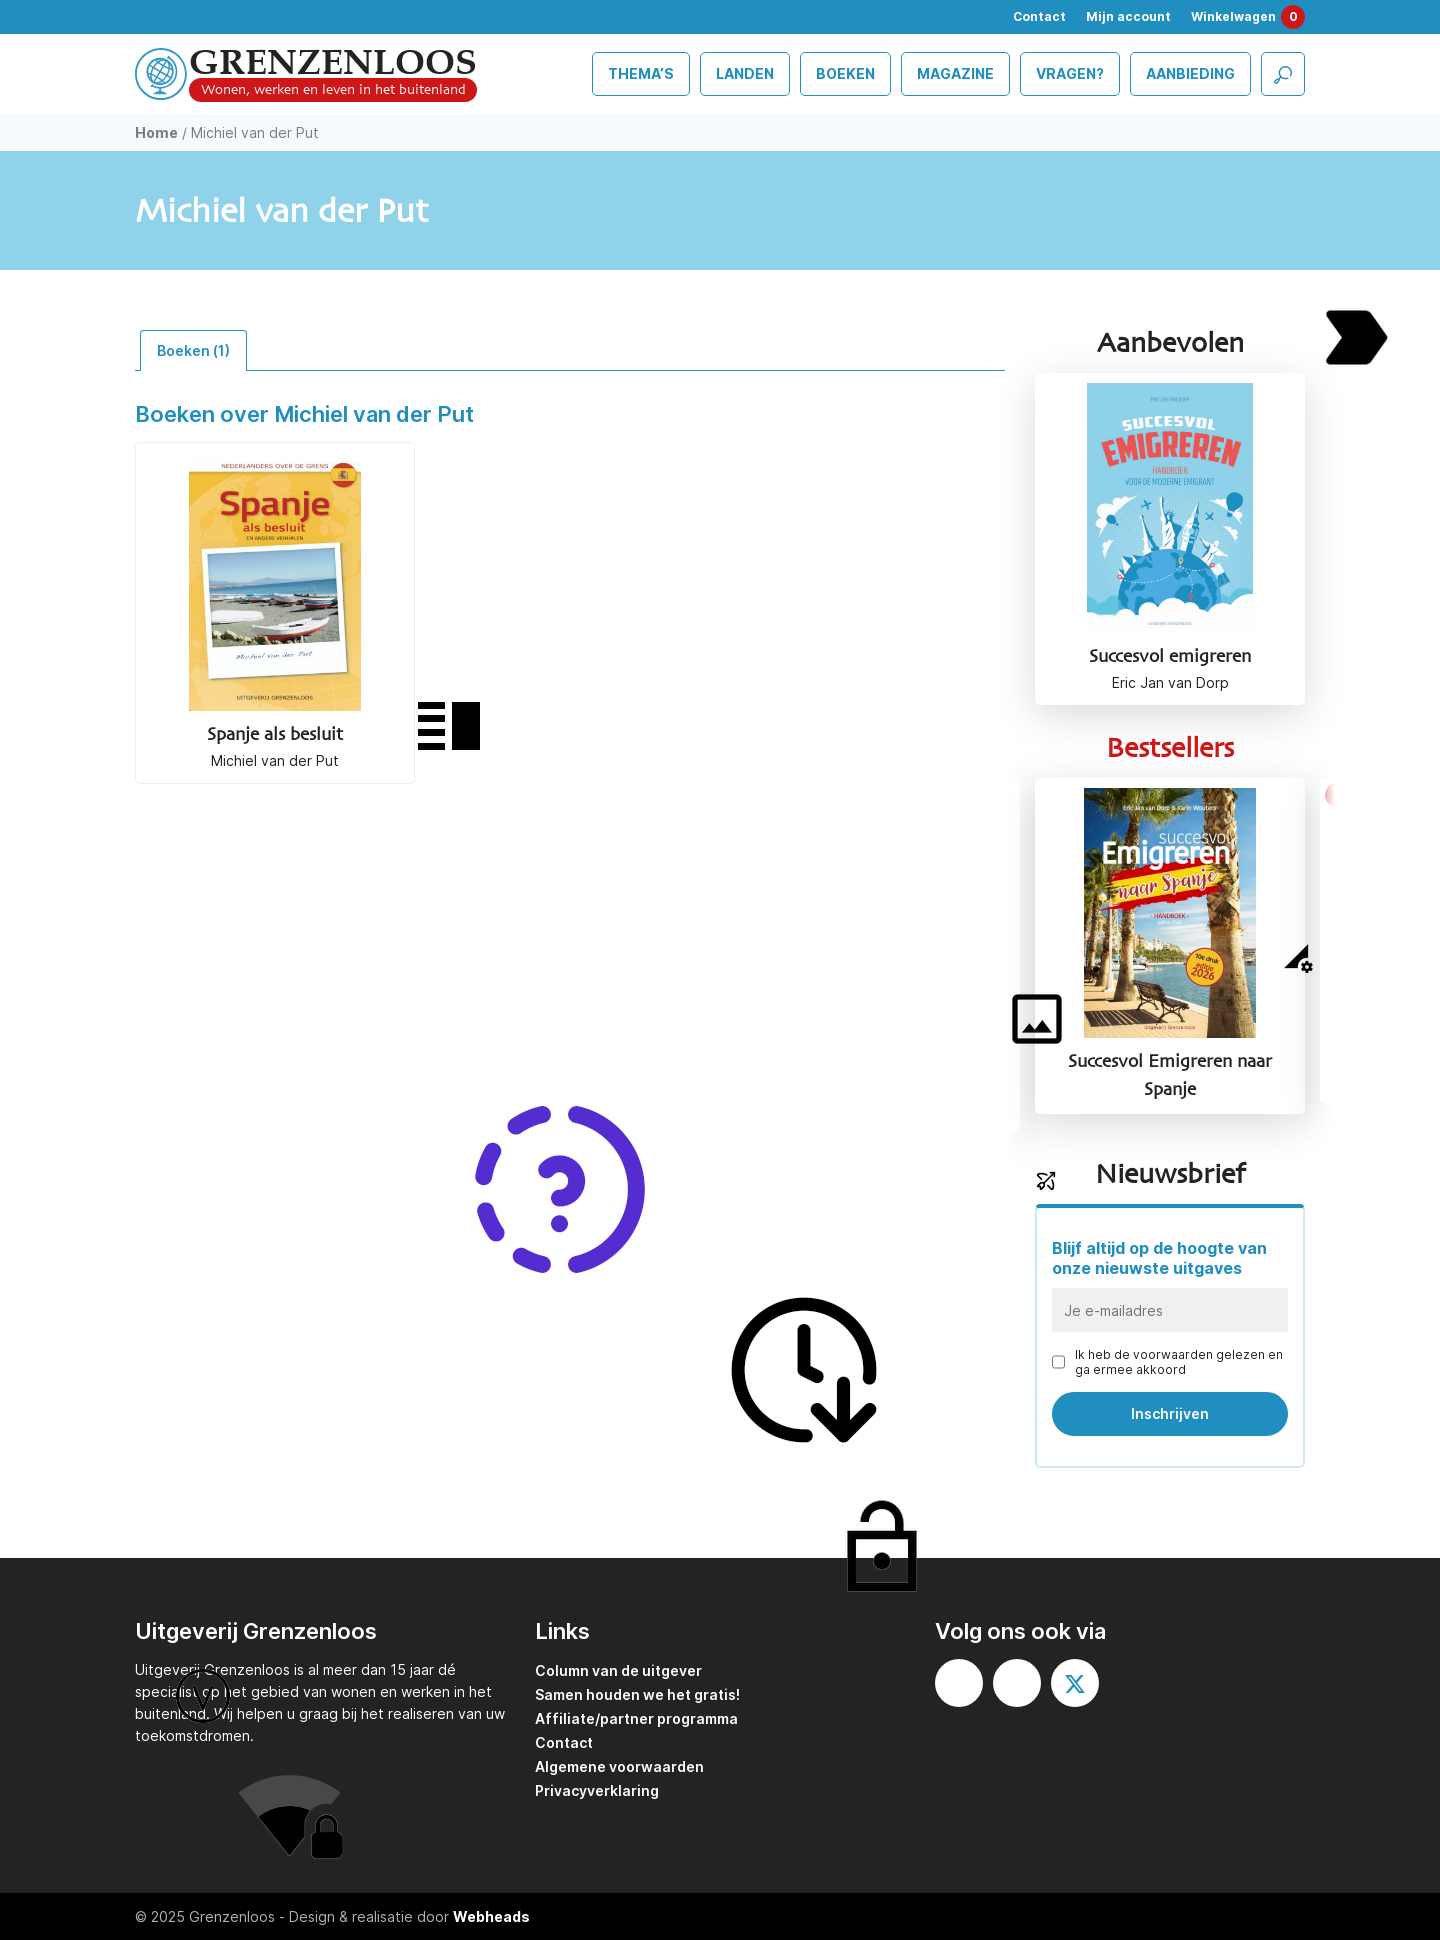 The image size is (1440, 1940). Describe the element at coordinates (559, 1189) in the screenshot. I see `view help for current progress status` at that location.